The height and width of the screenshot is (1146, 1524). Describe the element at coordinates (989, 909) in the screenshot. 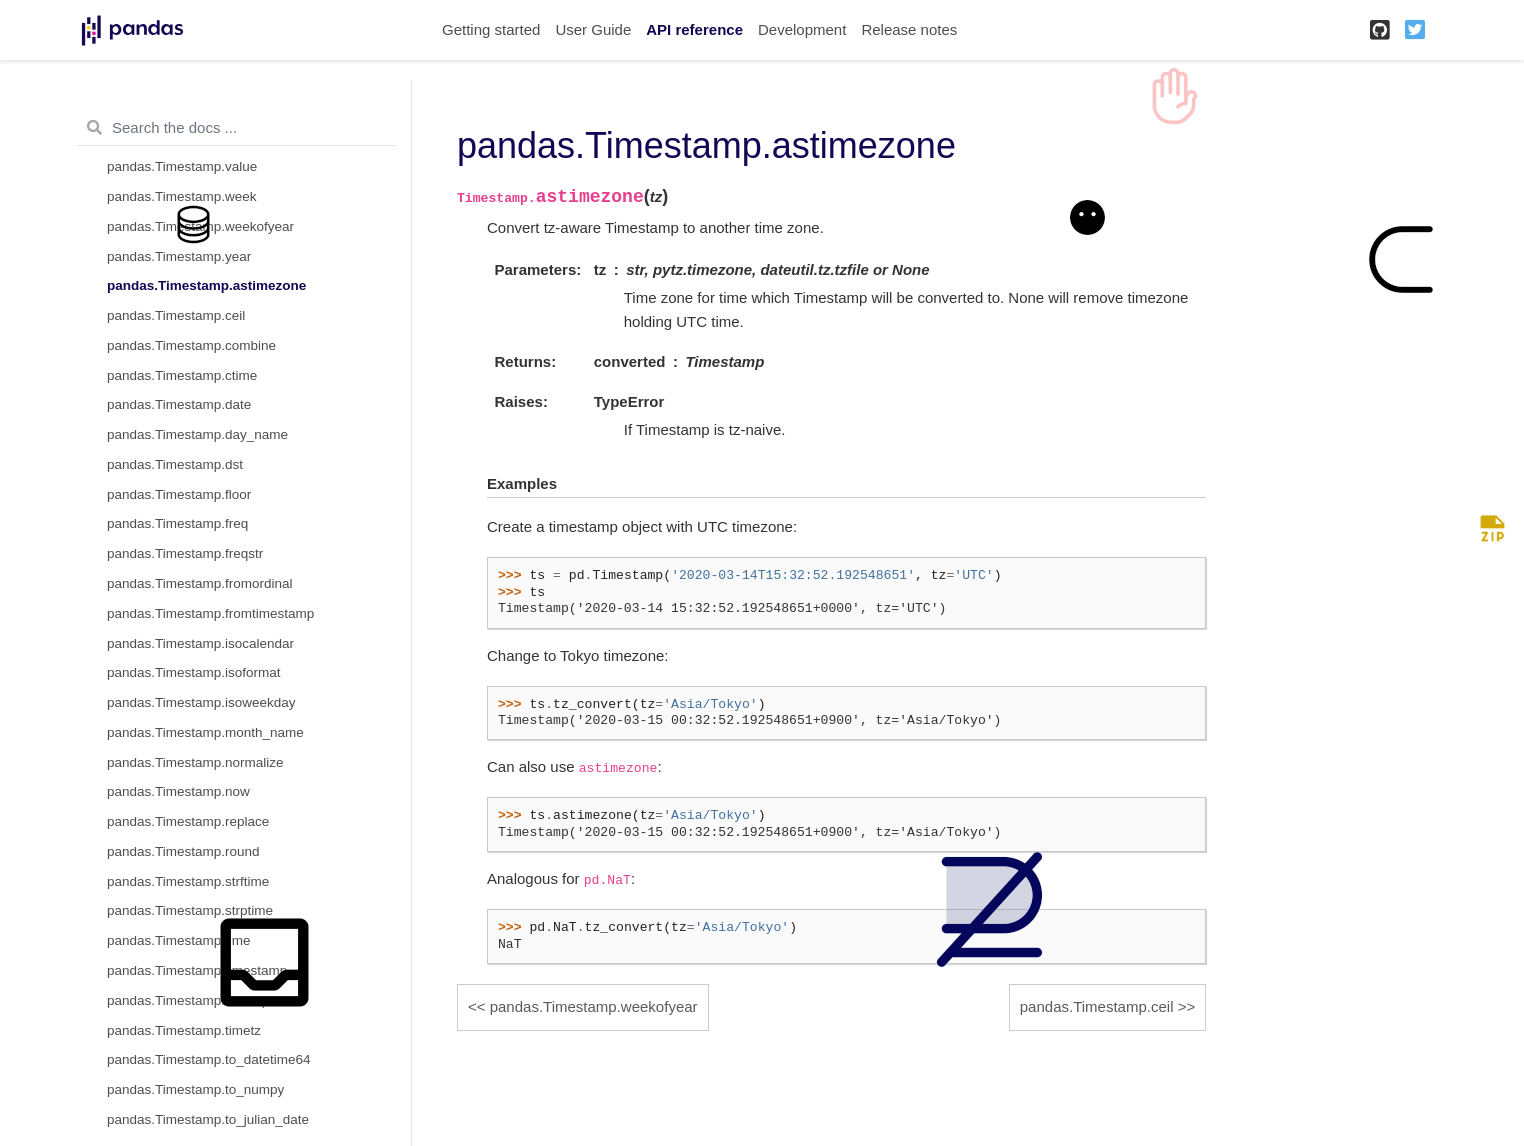

I see `indicates set is not a superset of another in mathematical notation` at that location.